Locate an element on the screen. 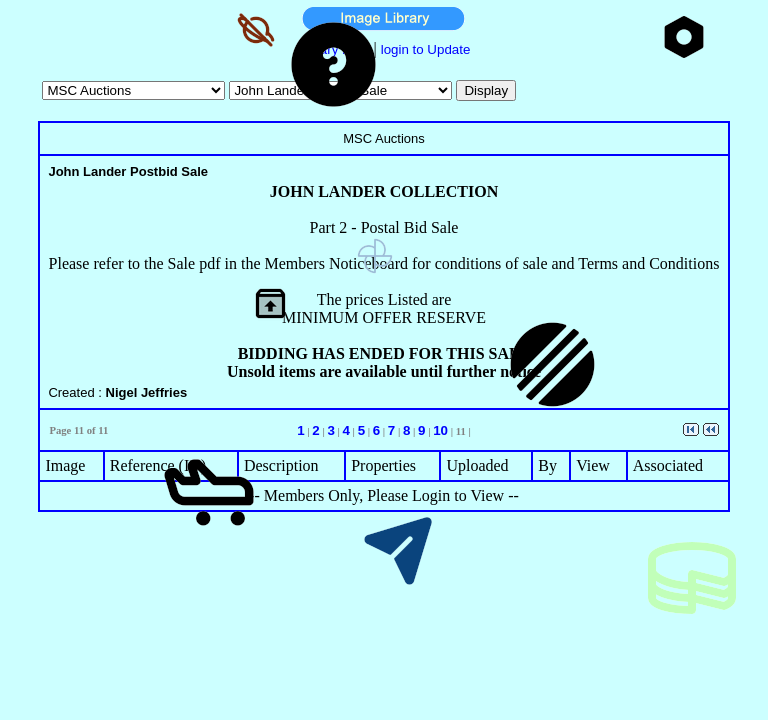 This screenshot has width=768, height=720. CakePHP framework logo is located at coordinates (692, 578).